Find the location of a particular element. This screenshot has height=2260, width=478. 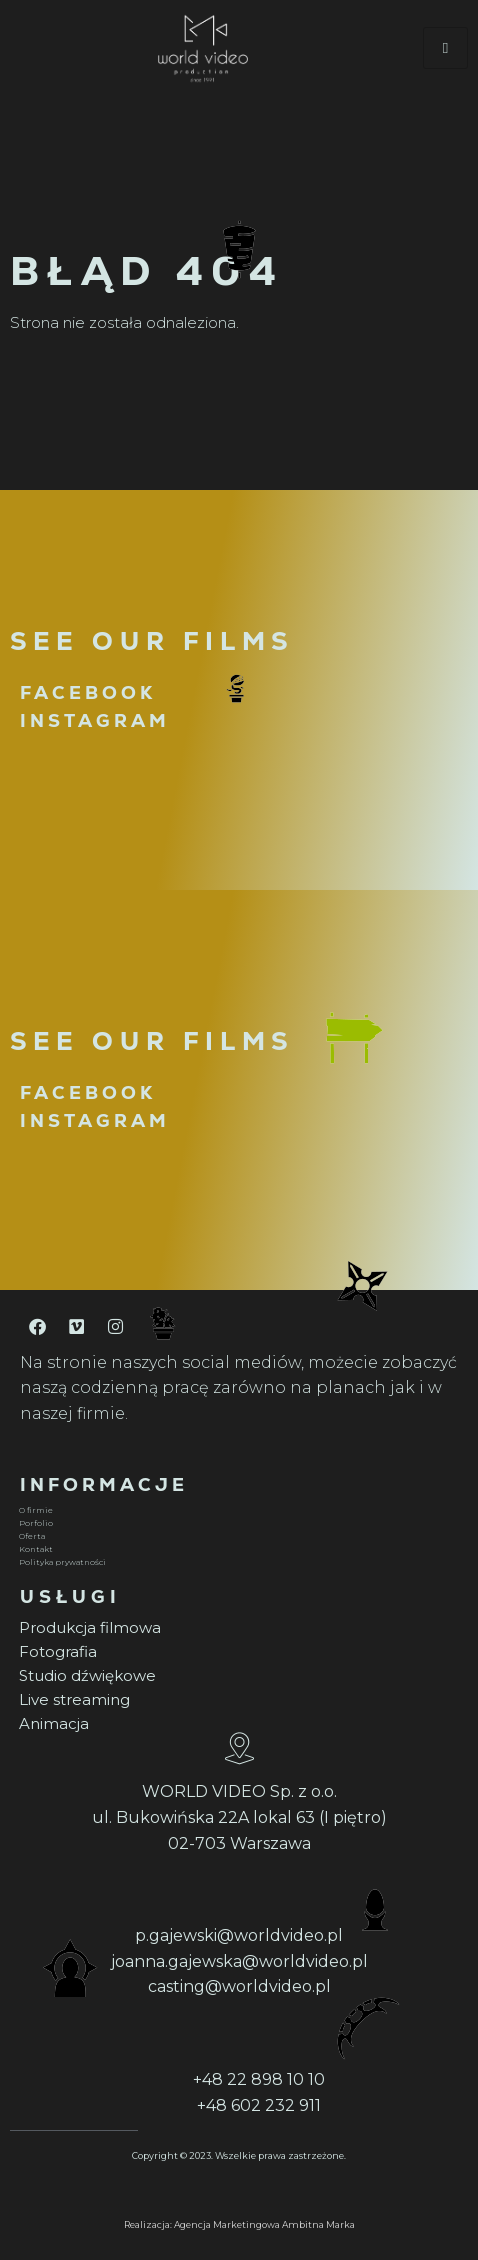

select the bat'leth weapon in a game inventory is located at coordinates (368, 2028).